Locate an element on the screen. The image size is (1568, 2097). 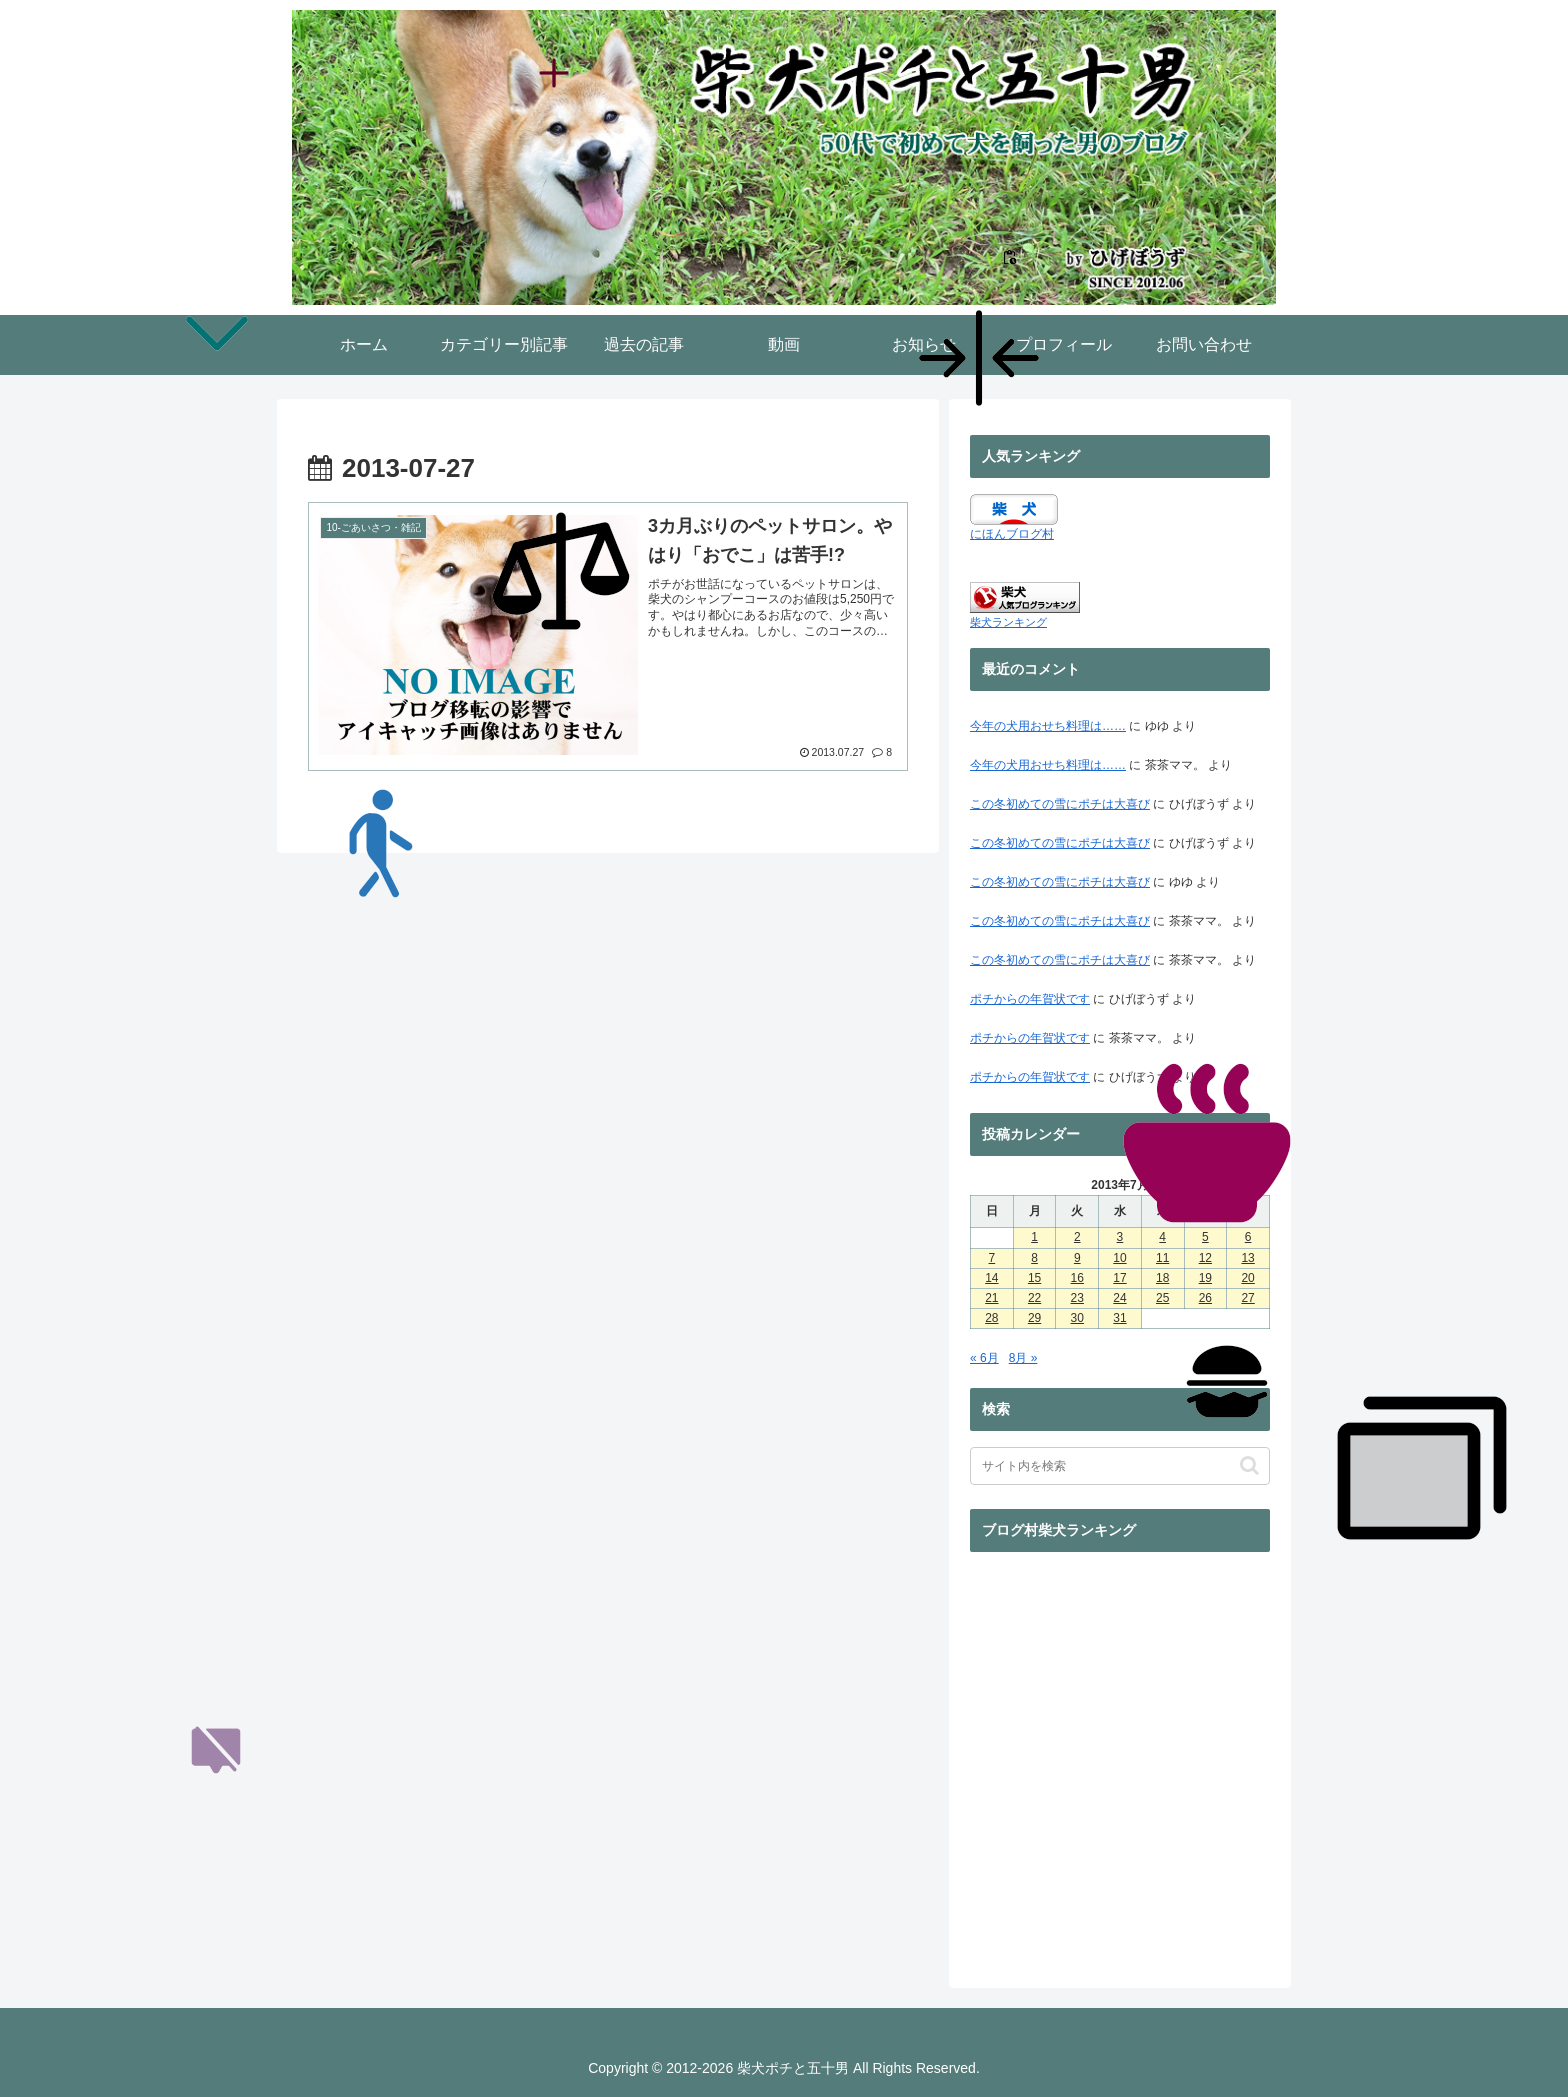
add a new item is located at coordinates (554, 73).